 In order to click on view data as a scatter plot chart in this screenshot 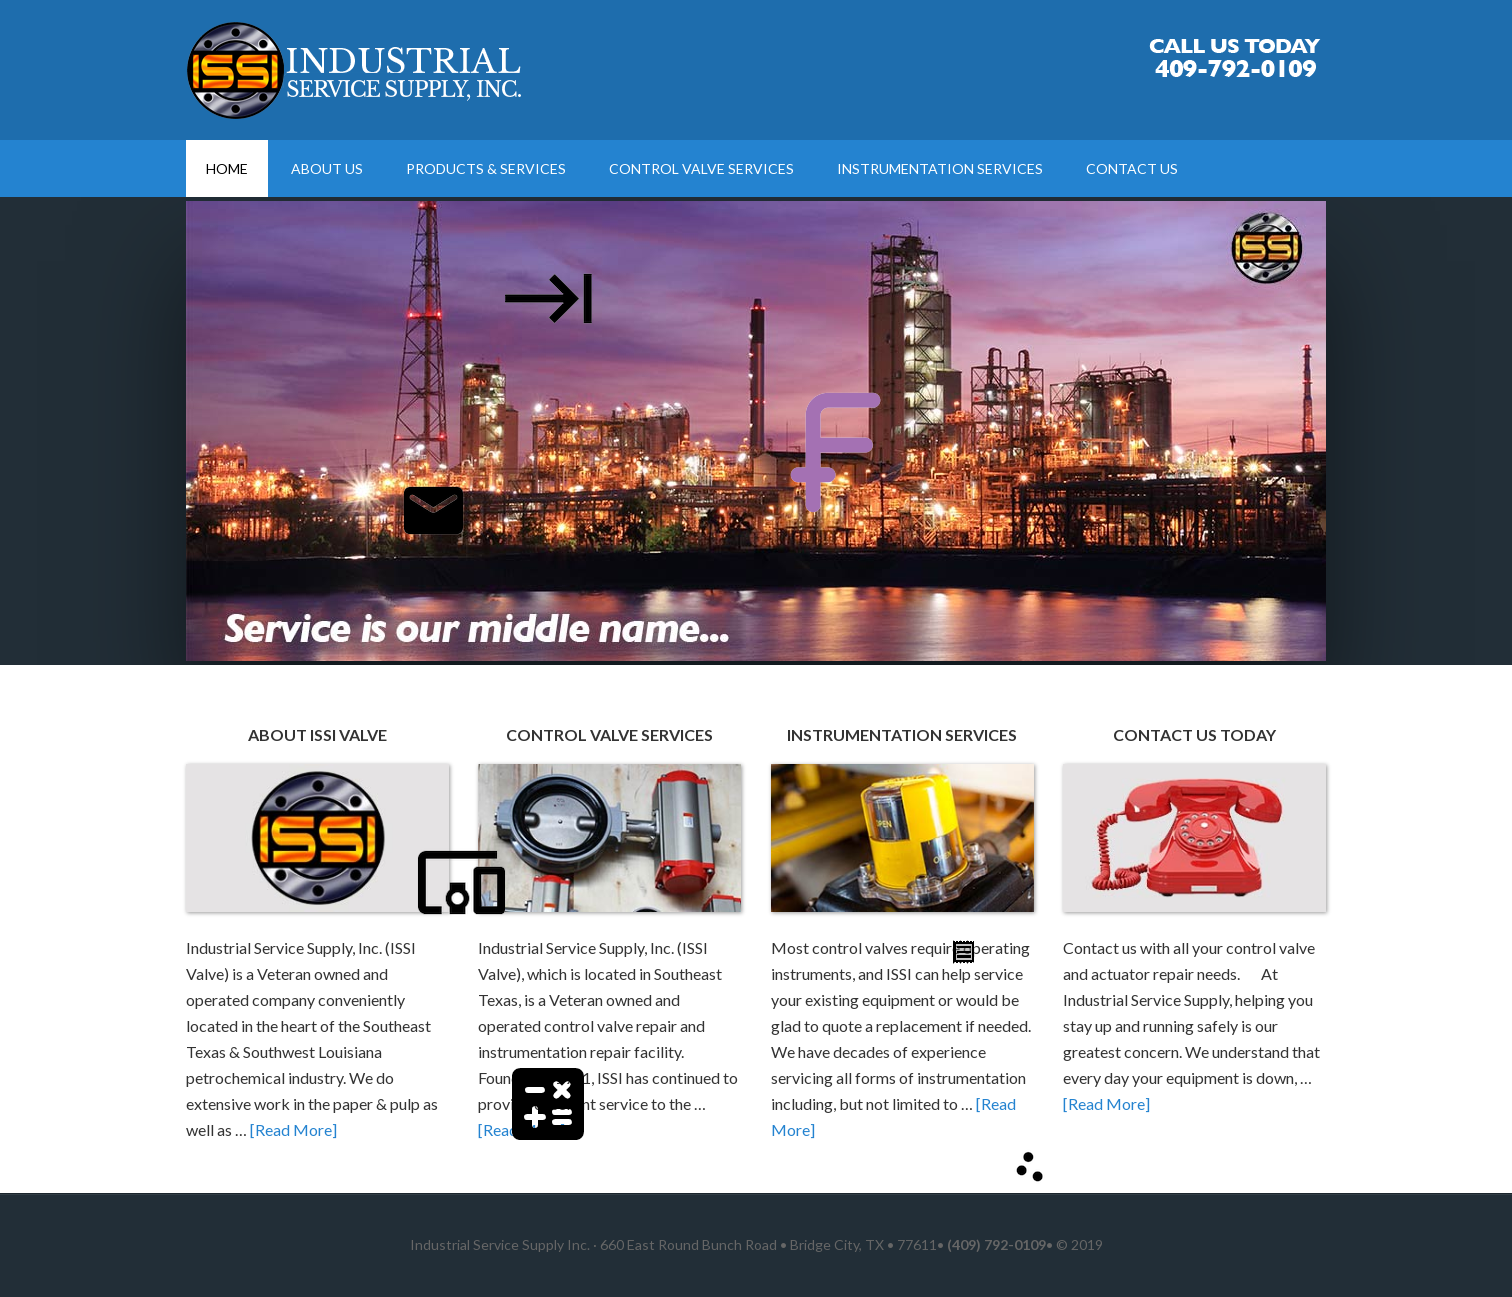, I will do `click(1030, 1167)`.